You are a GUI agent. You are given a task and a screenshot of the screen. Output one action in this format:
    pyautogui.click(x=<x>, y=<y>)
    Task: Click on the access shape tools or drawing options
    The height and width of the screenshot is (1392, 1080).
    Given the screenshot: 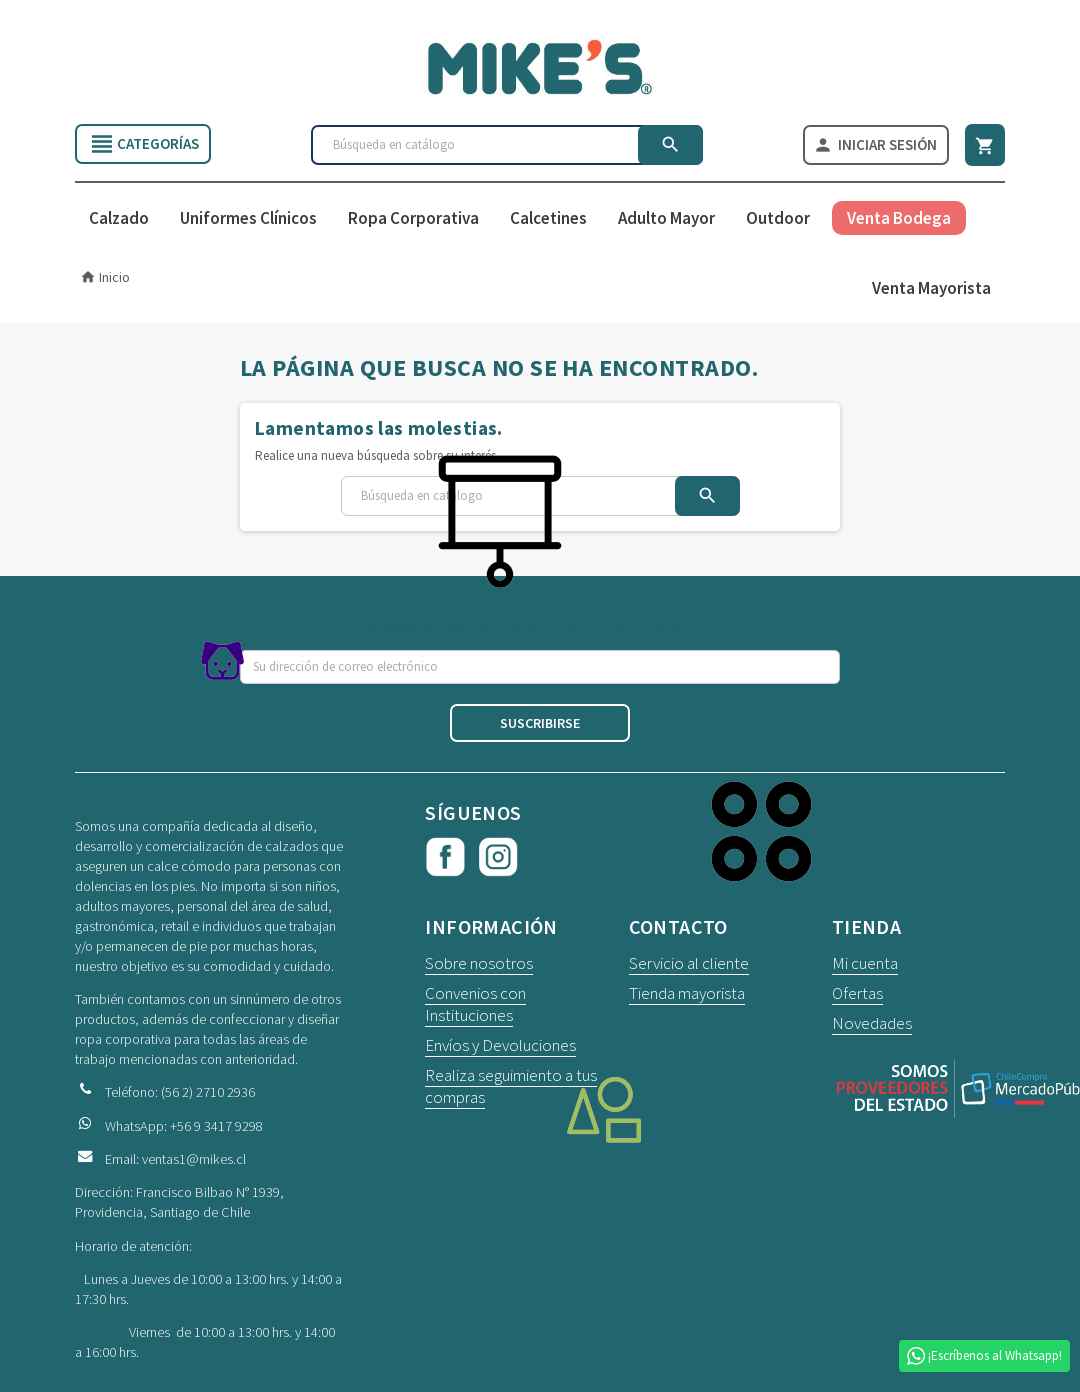 What is the action you would take?
    pyautogui.click(x=605, y=1112)
    